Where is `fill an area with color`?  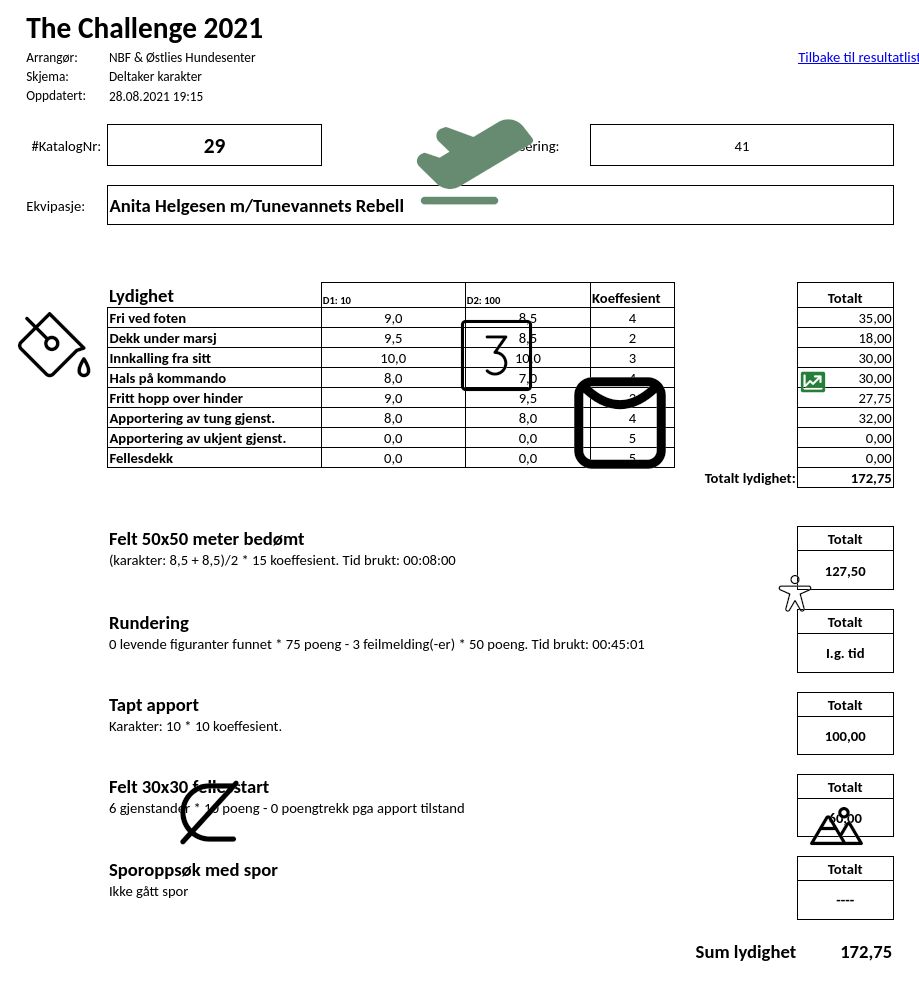
fill an area with color is located at coordinates (53, 347).